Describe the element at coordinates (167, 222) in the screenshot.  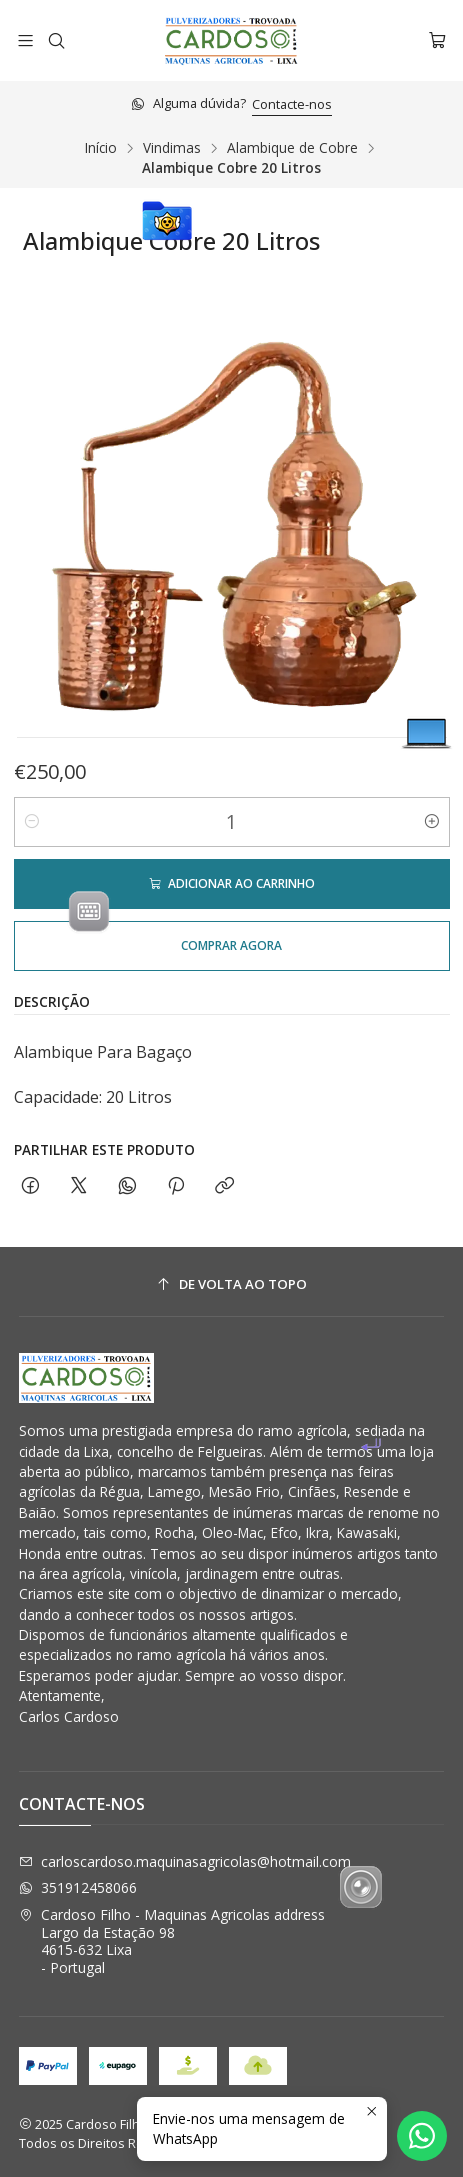
I see `open brawl stars game files folder` at that location.